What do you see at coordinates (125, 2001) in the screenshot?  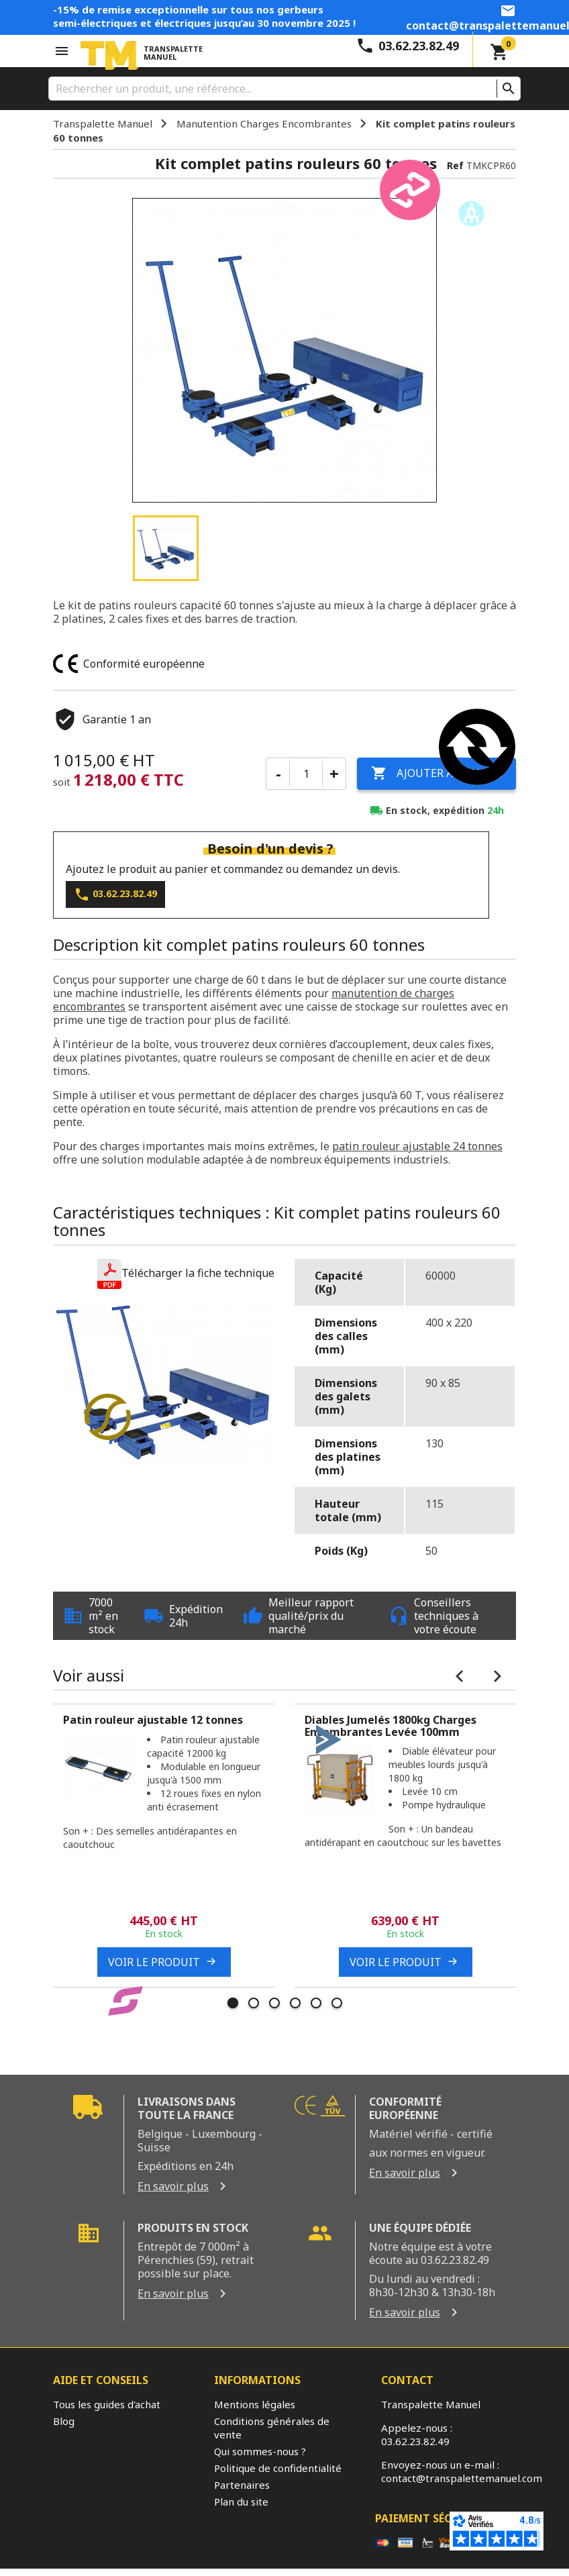 I see `speedypage logo` at bounding box center [125, 2001].